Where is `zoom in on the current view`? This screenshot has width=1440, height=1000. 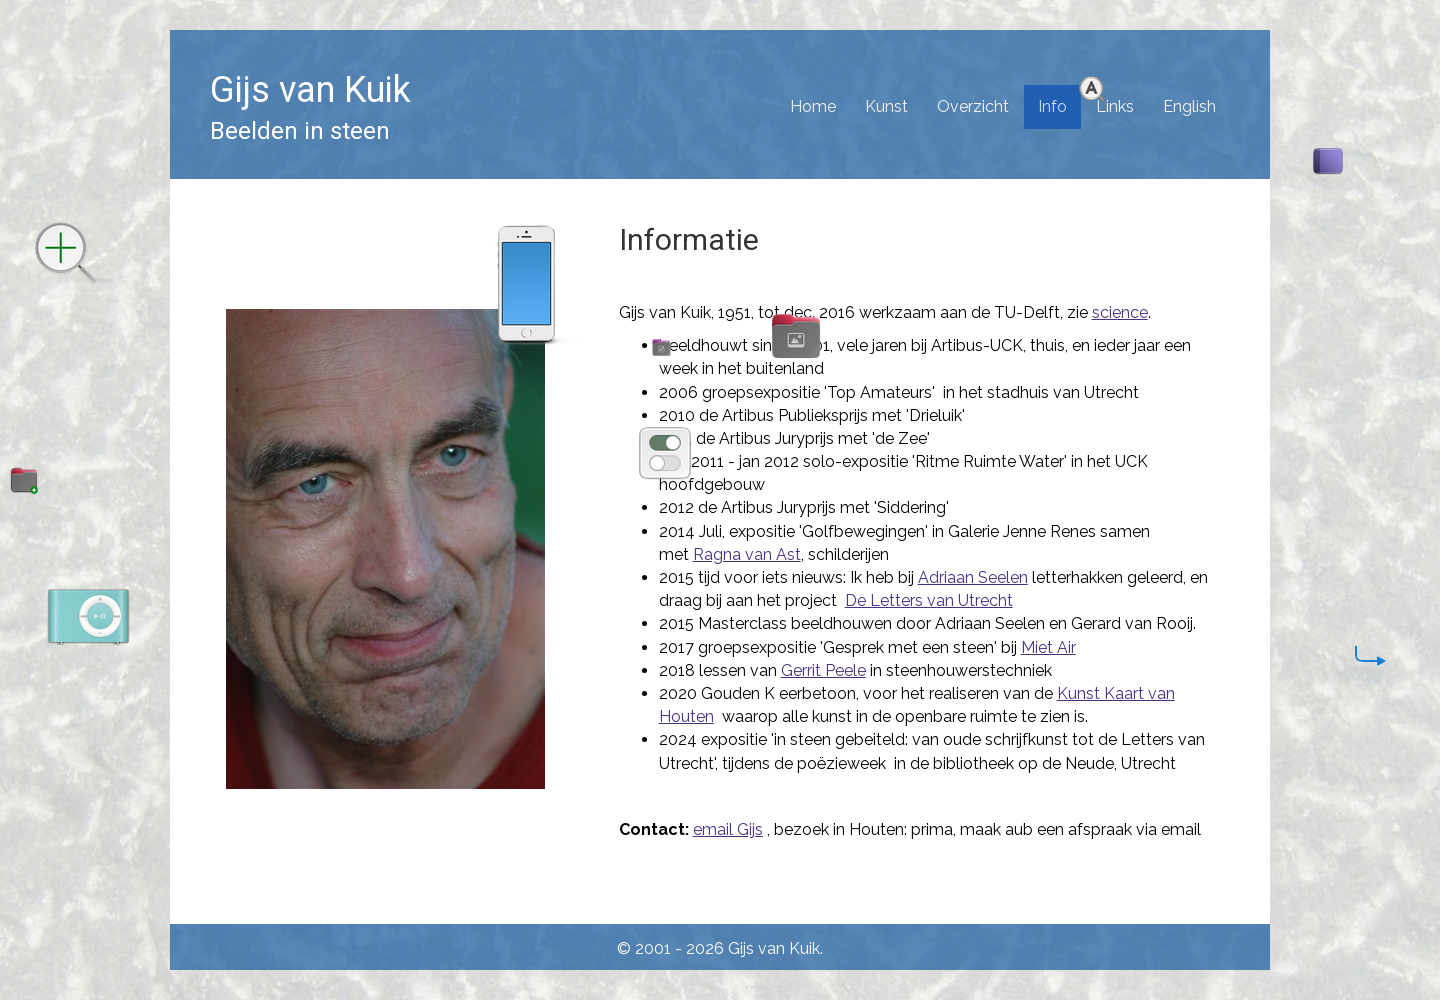 zoom in on the current view is located at coordinates (65, 252).